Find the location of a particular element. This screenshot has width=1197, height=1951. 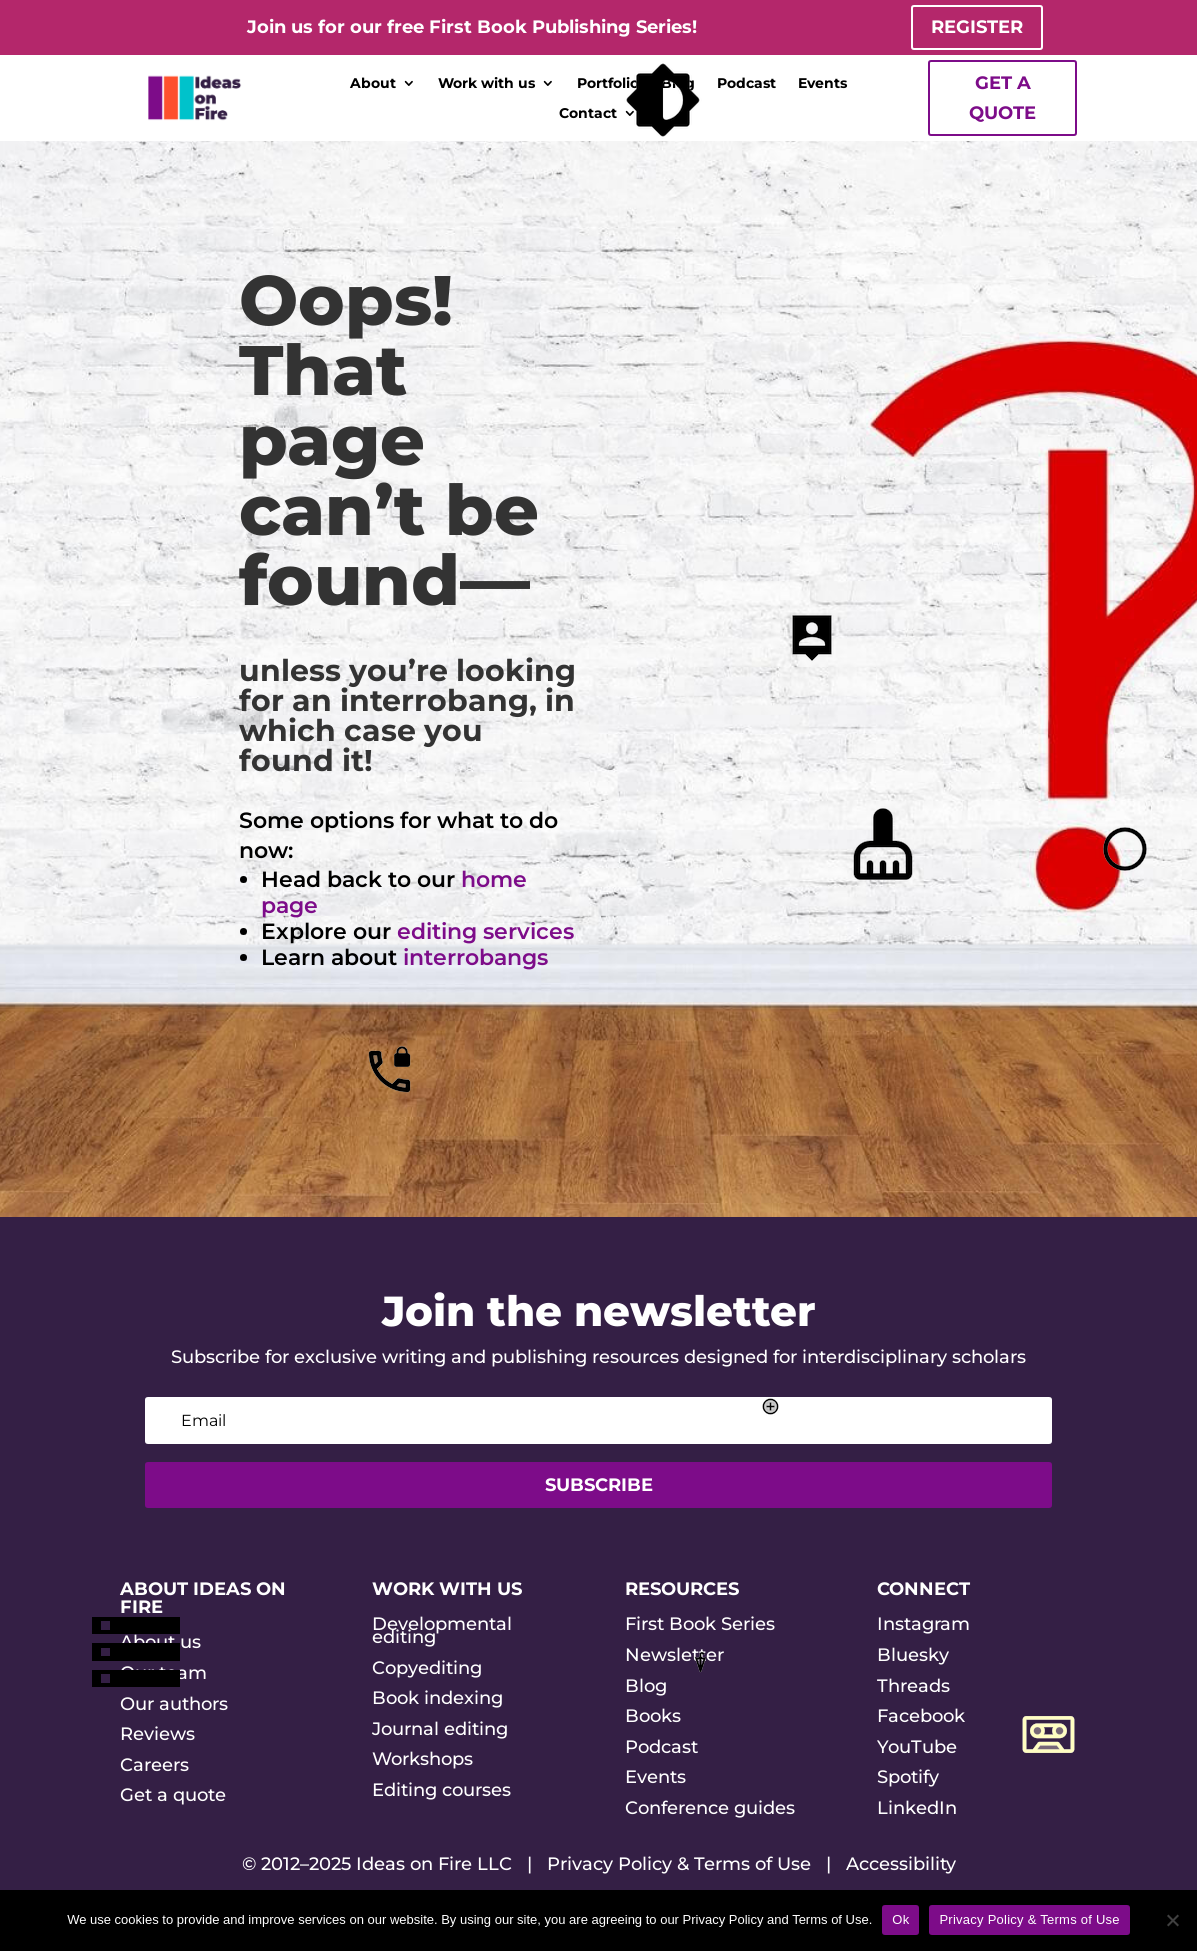

adjust display brightness settings is located at coordinates (663, 100).